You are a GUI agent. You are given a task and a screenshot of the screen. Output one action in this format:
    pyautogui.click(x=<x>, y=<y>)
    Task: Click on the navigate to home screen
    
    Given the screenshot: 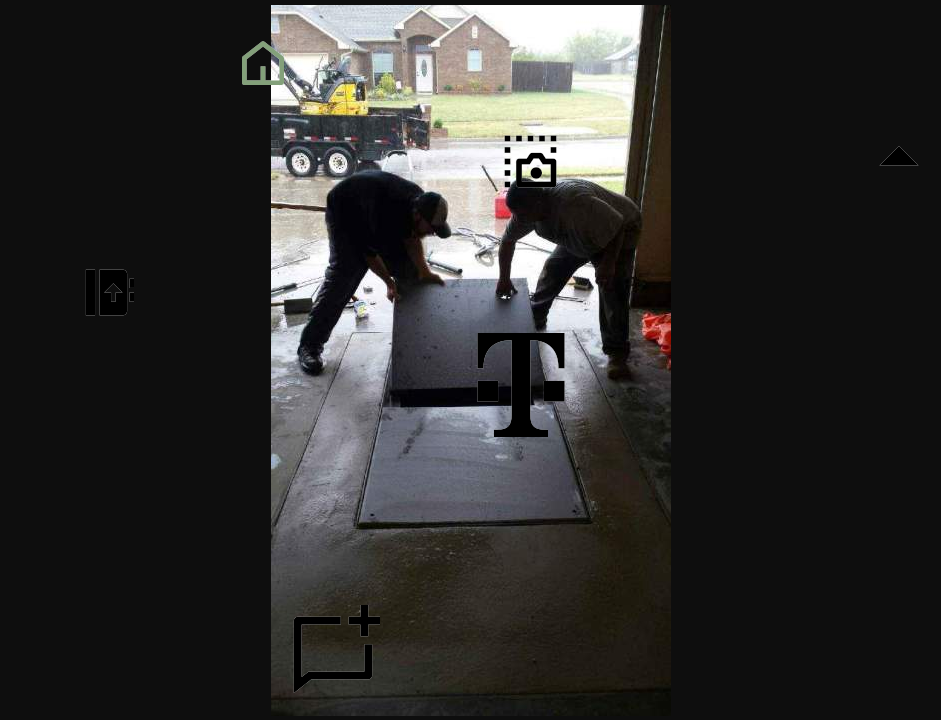 What is the action you would take?
    pyautogui.click(x=263, y=64)
    